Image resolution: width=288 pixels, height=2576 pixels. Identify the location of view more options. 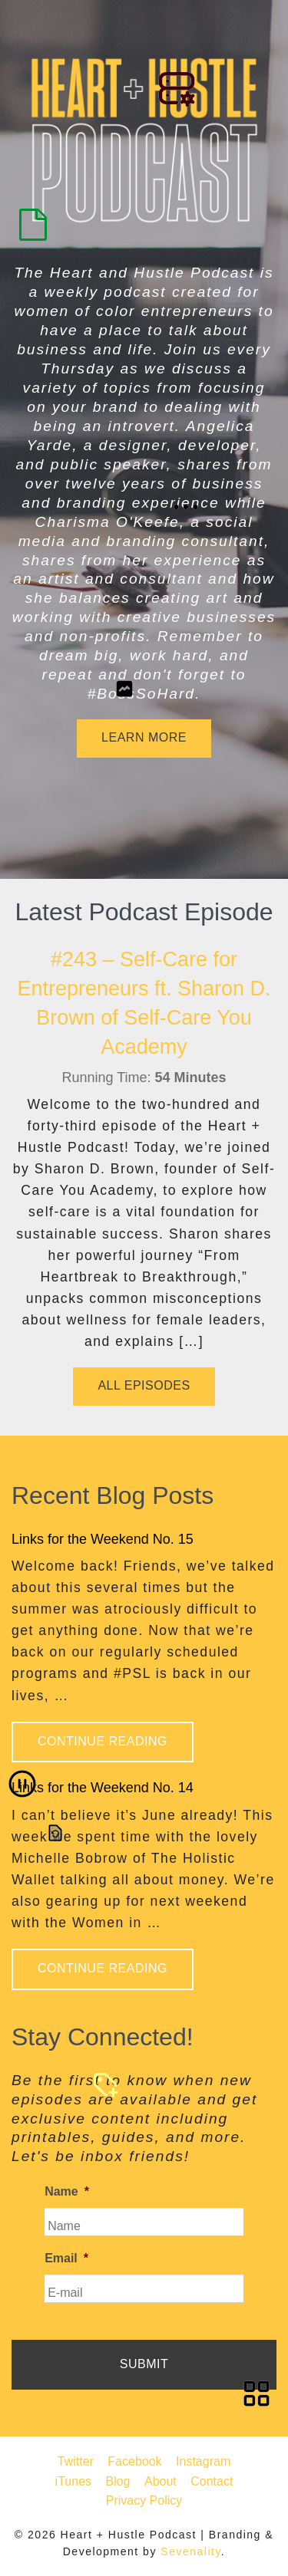
(186, 507).